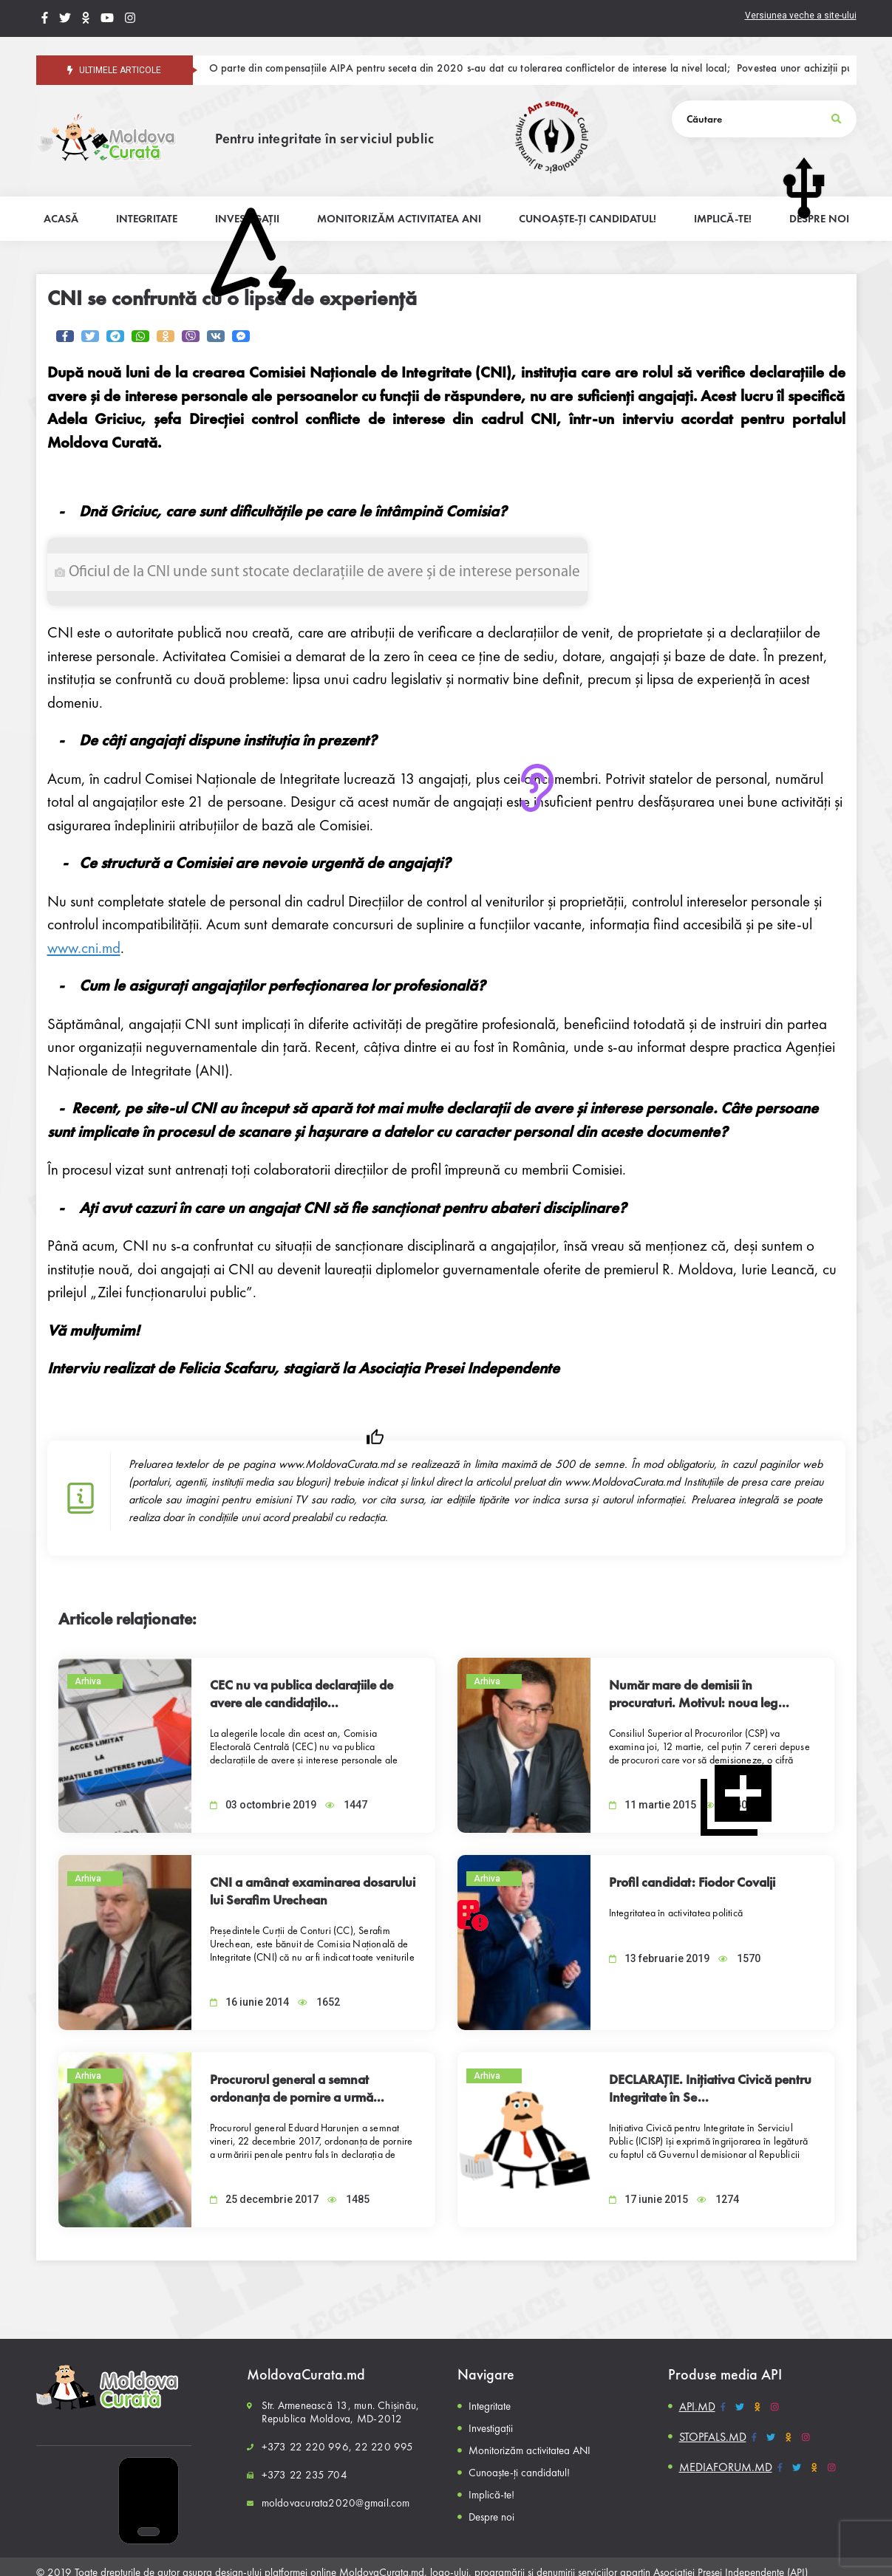  What do you see at coordinates (471, 1914) in the screenshot?
I see `building or property alert notification` at bounding box center [471, 1914].